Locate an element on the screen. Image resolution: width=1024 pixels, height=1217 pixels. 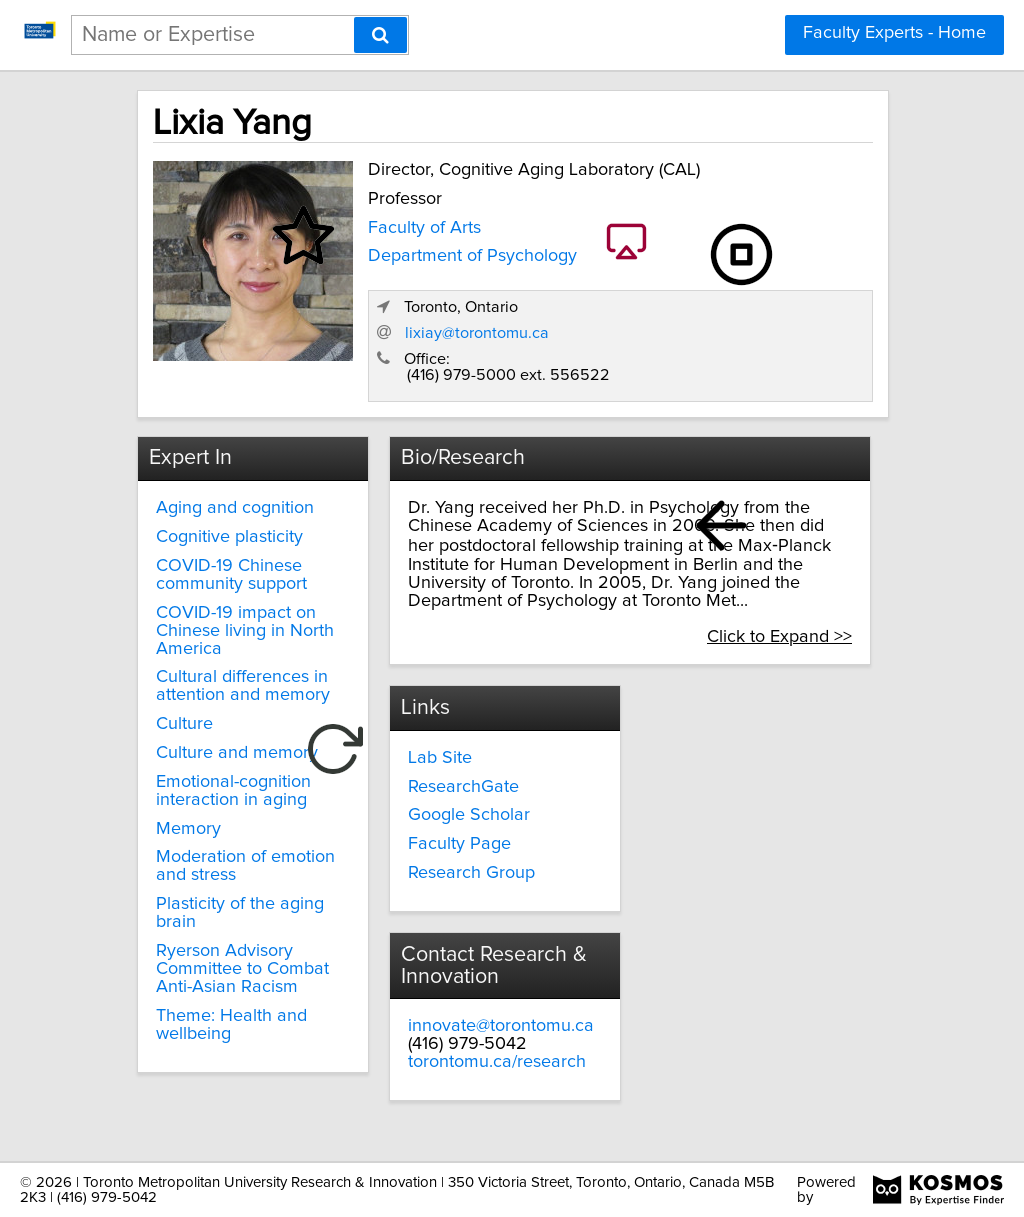
go back to the previous screen is located at coordinates (721, 525).